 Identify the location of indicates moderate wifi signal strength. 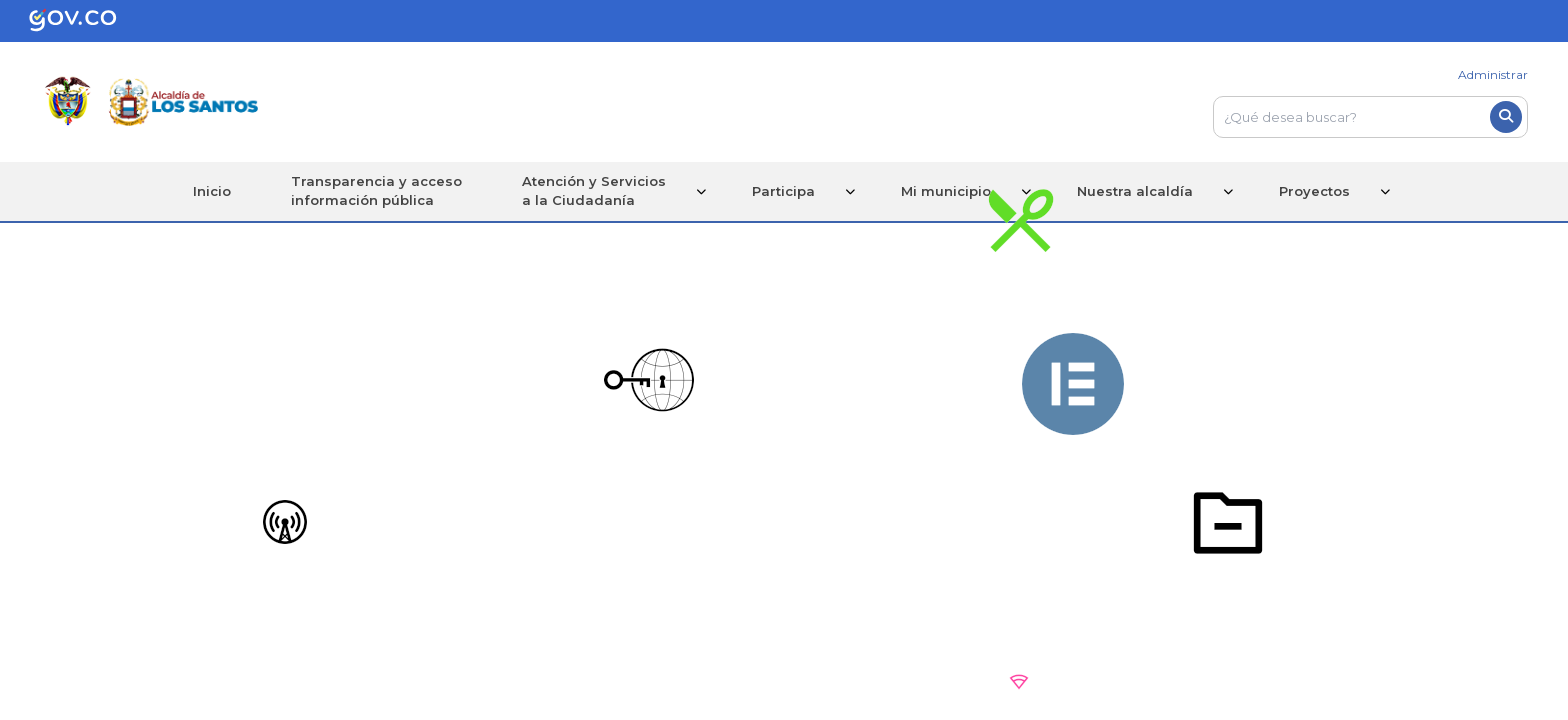
(1019, 682).